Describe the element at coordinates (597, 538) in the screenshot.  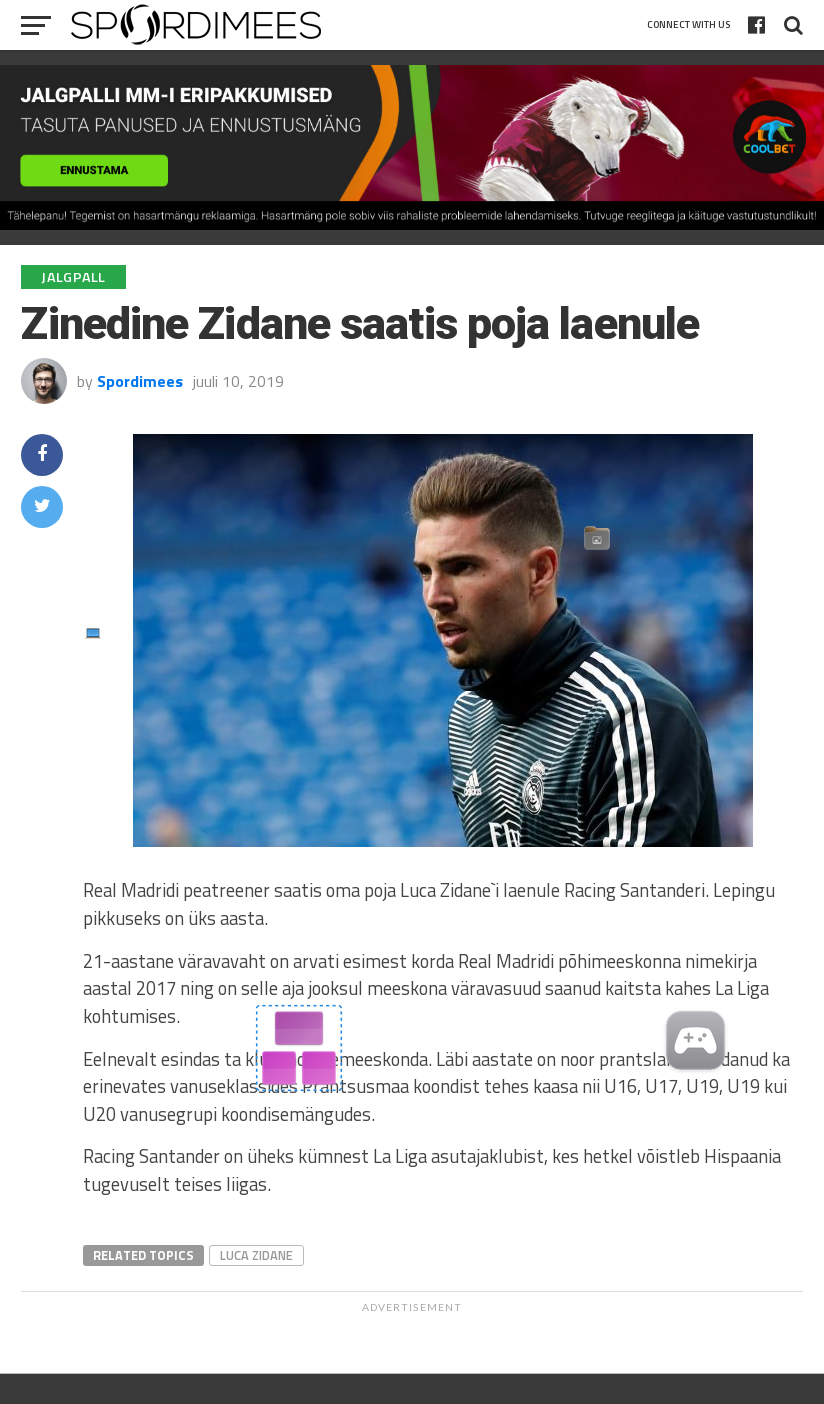
I see `open your pictures folder` at that location.